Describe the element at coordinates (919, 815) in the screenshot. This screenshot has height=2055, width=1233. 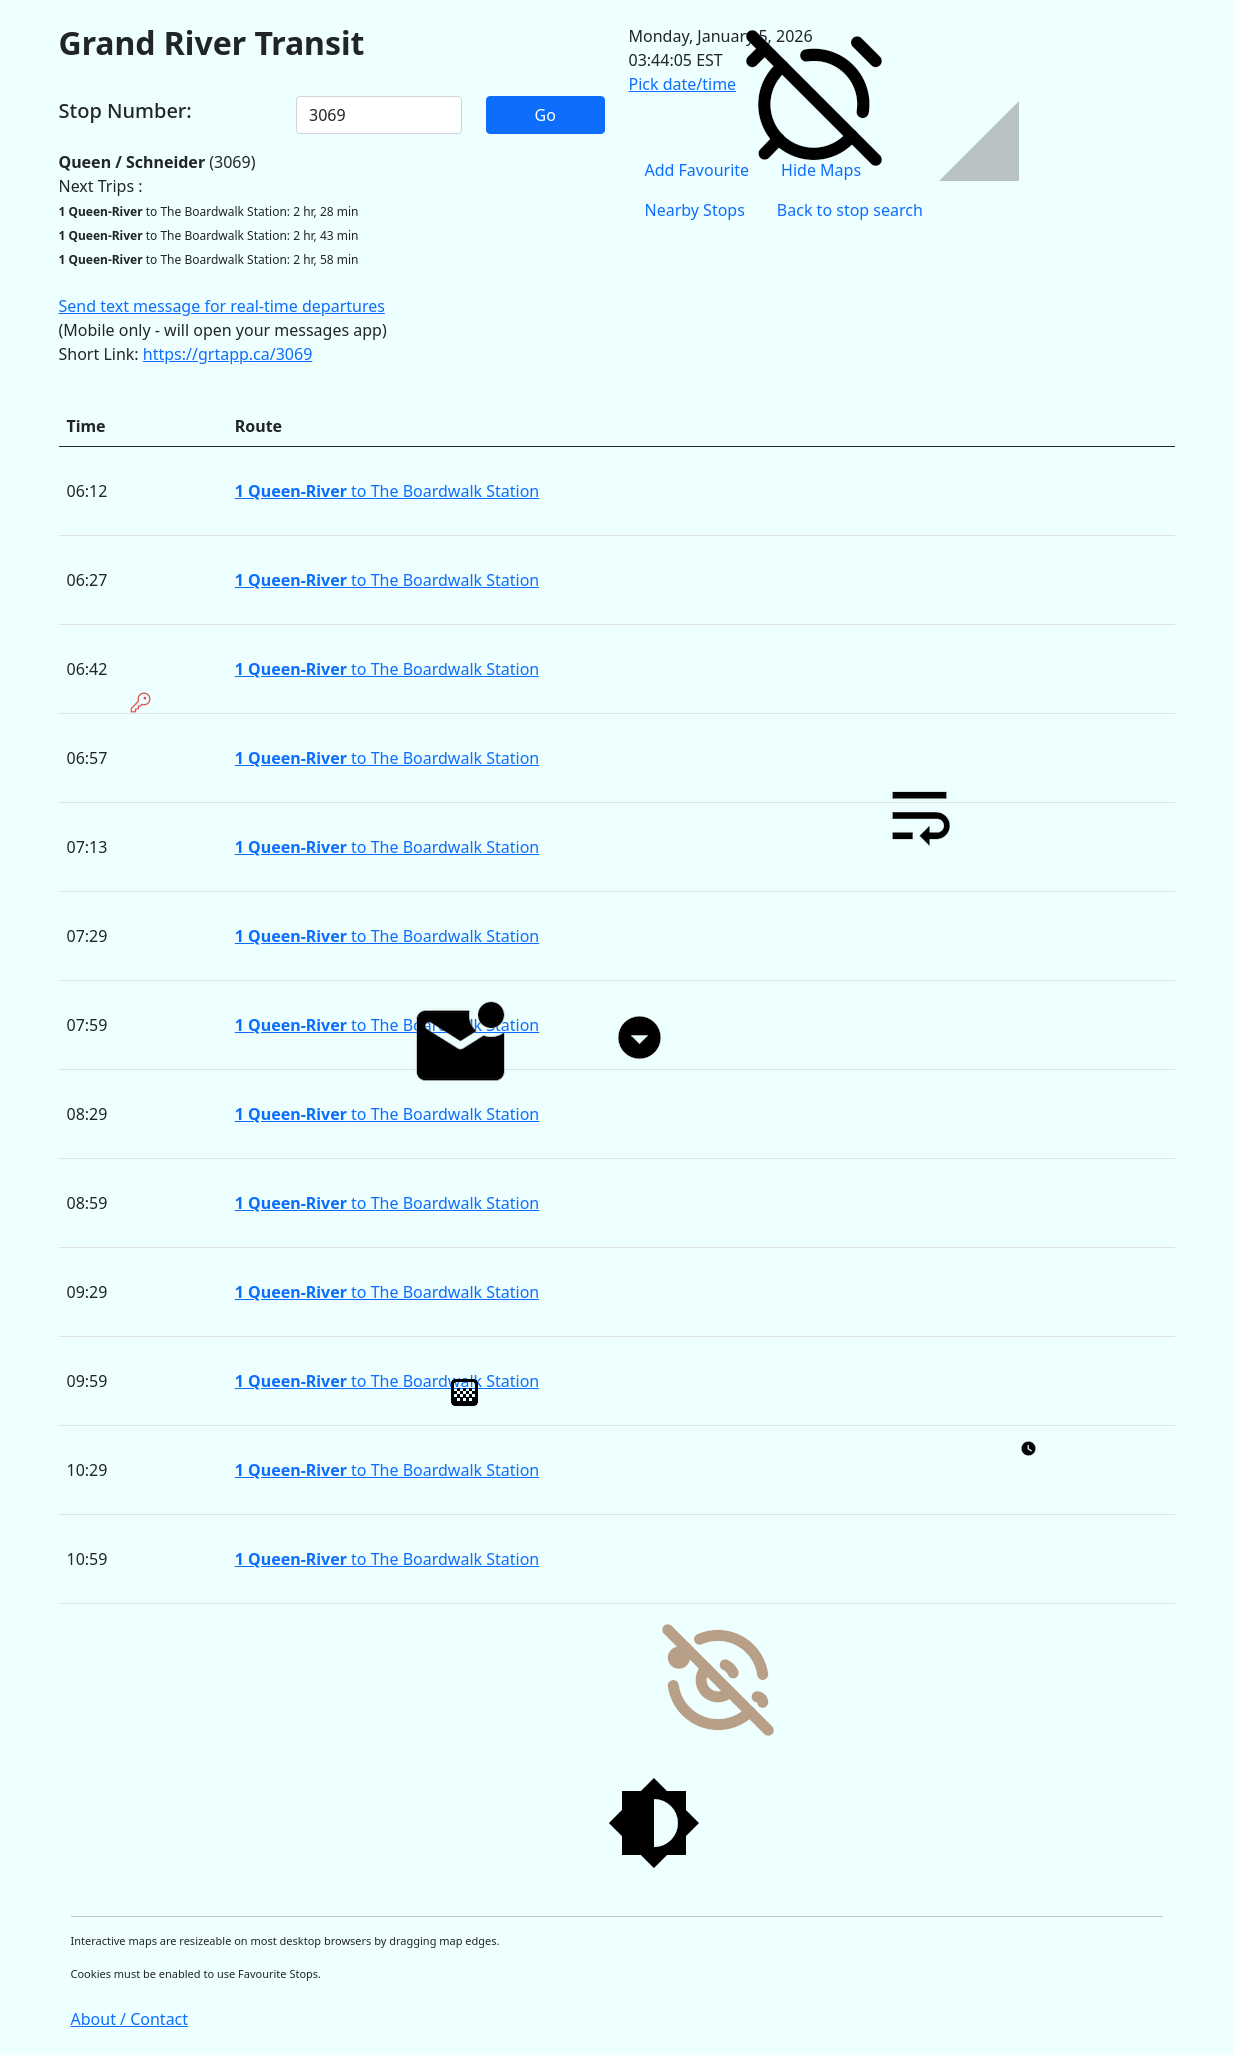
I see `toggle text wrapping in a document` at that location.